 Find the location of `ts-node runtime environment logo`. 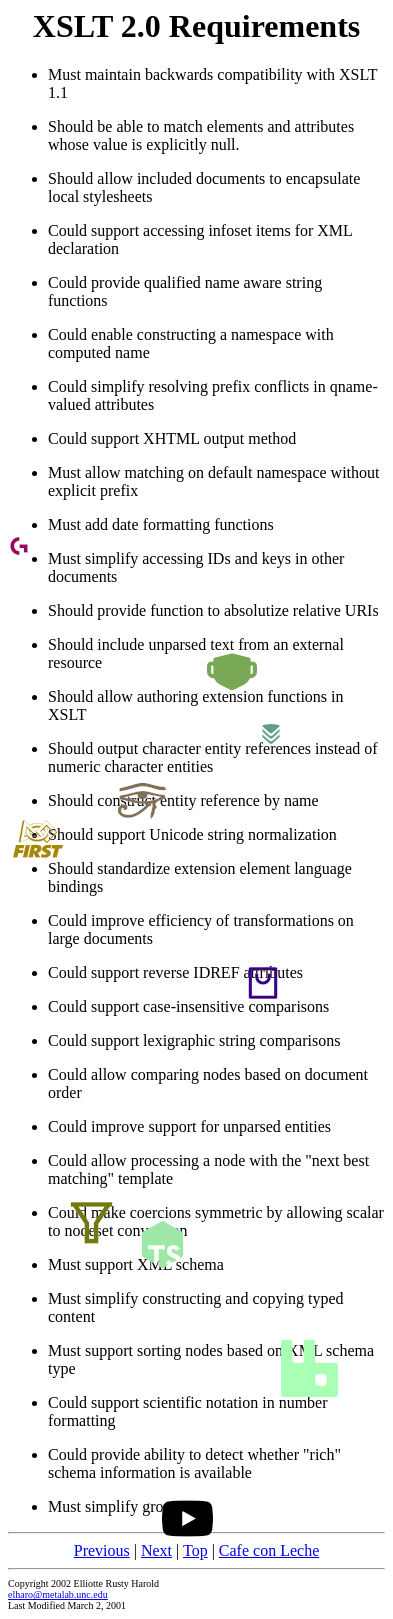

ts-node runtime environment logo is located at coordinates (162, 1244).